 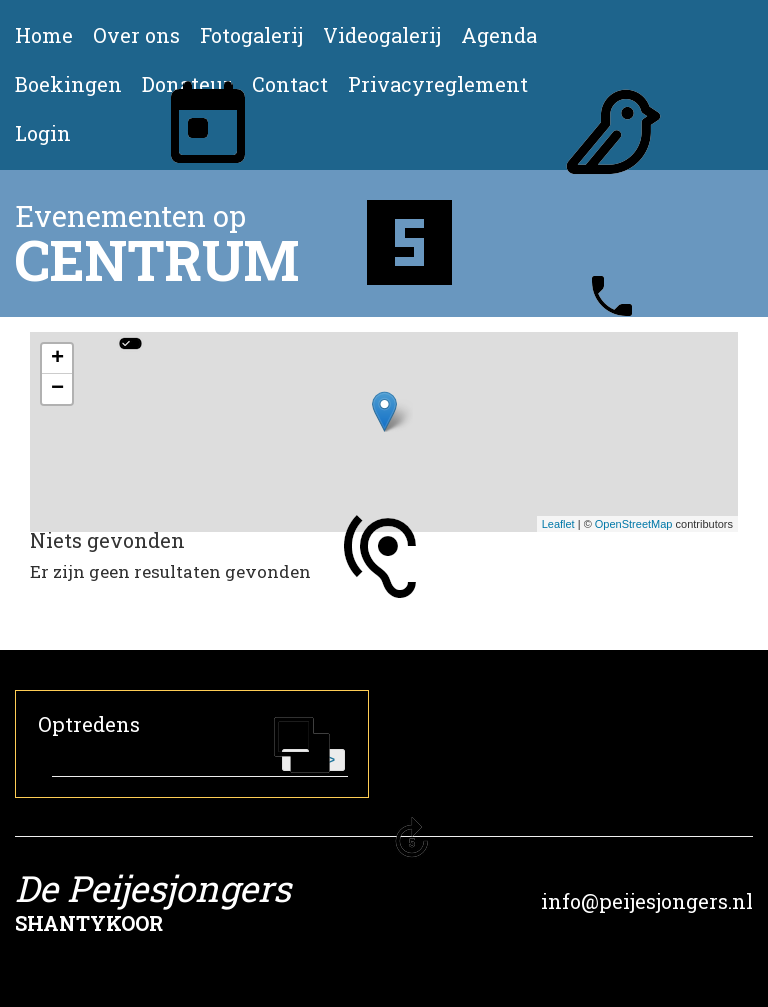 What do you see at coordinates (130, 343) in the screenshot?
I see `toggle switch in the on or enabled state` at bounding box center [130, 343].